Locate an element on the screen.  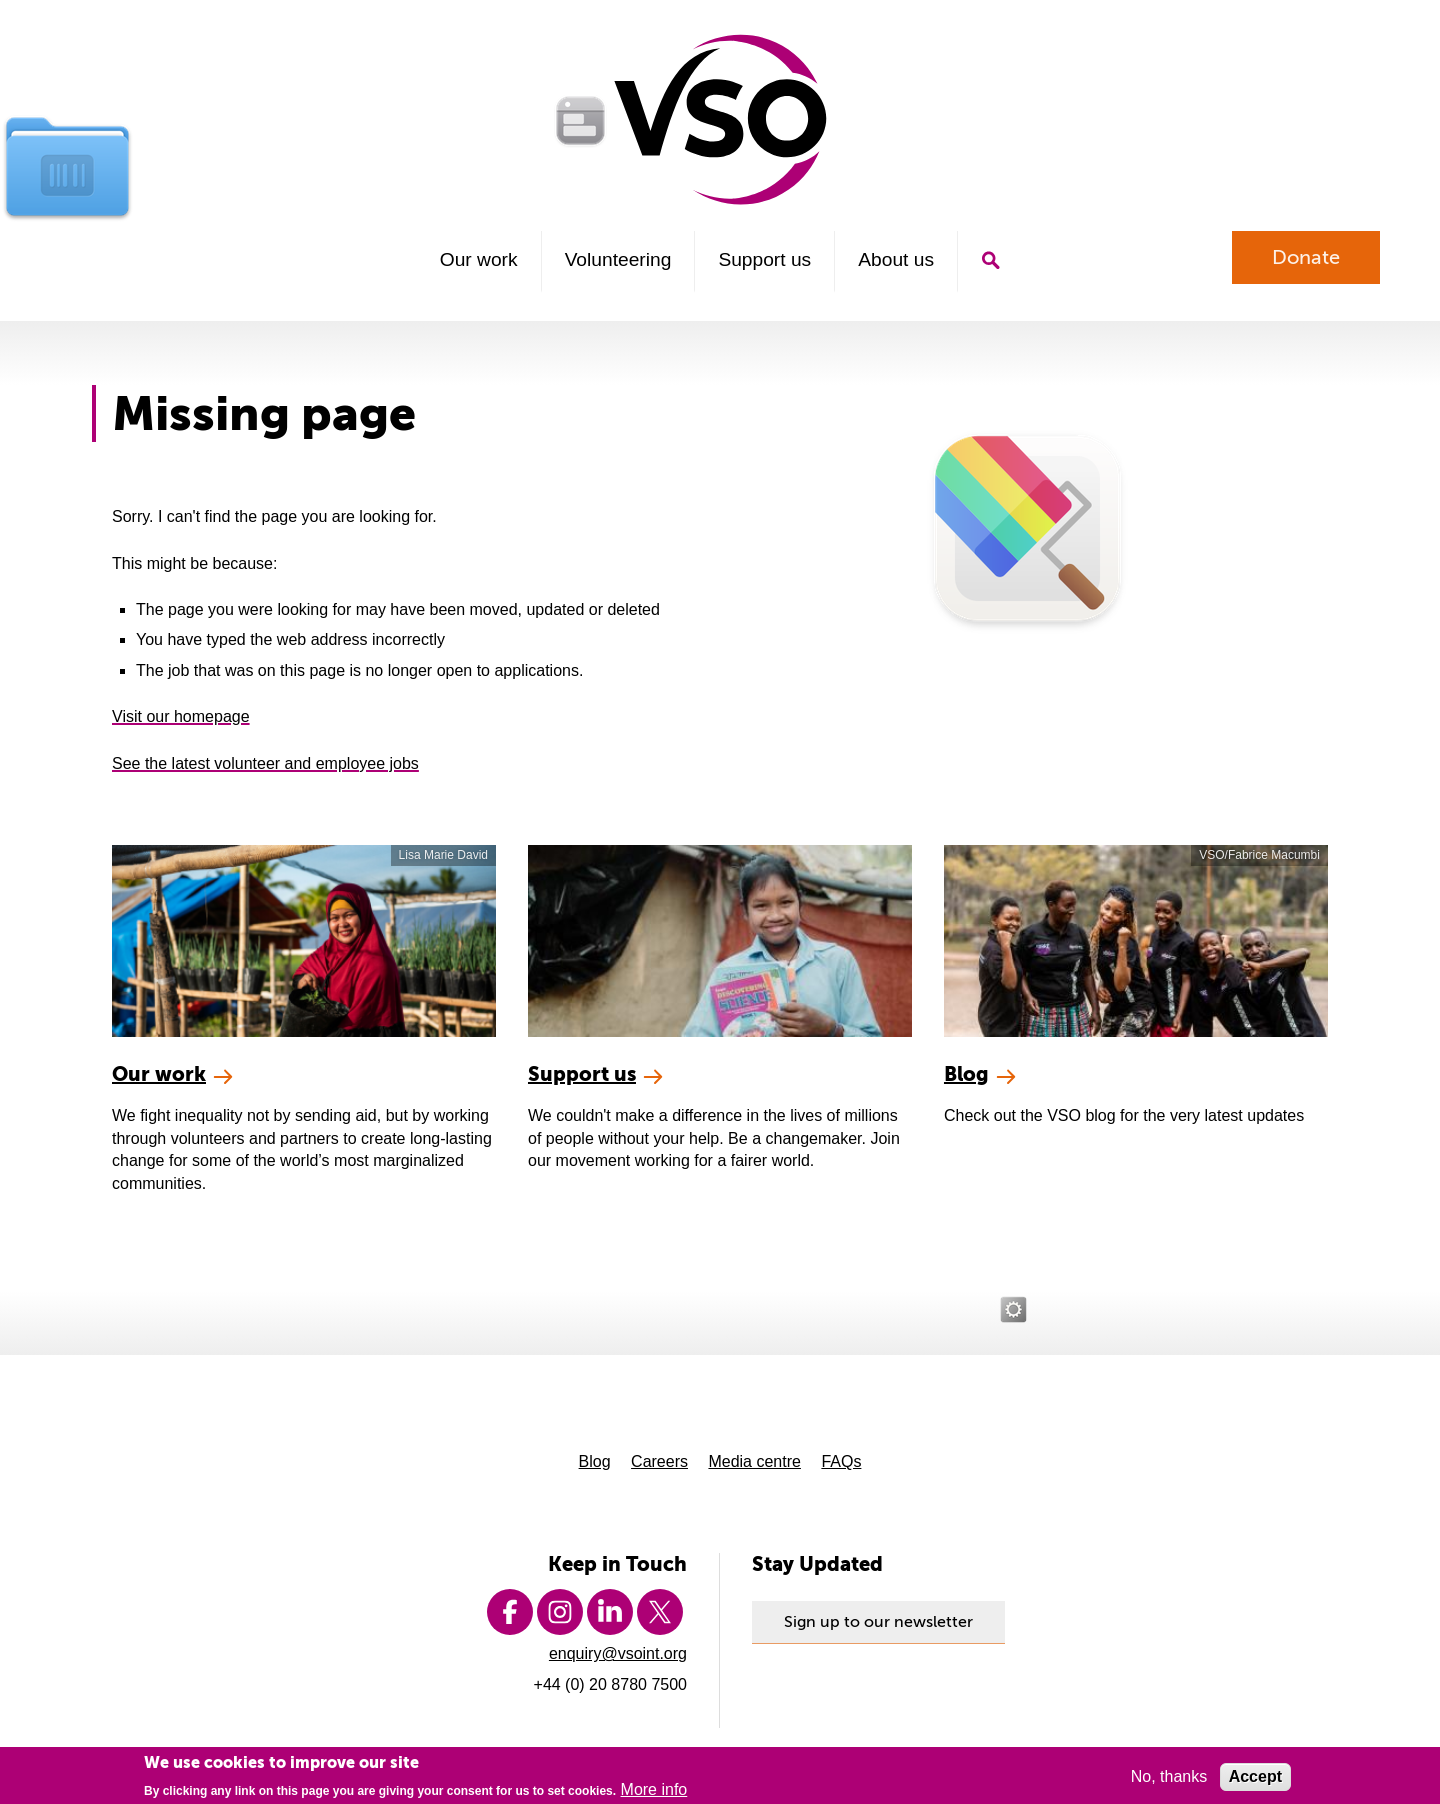
access window tiling and layout settings is located at coordinates (580, 121).